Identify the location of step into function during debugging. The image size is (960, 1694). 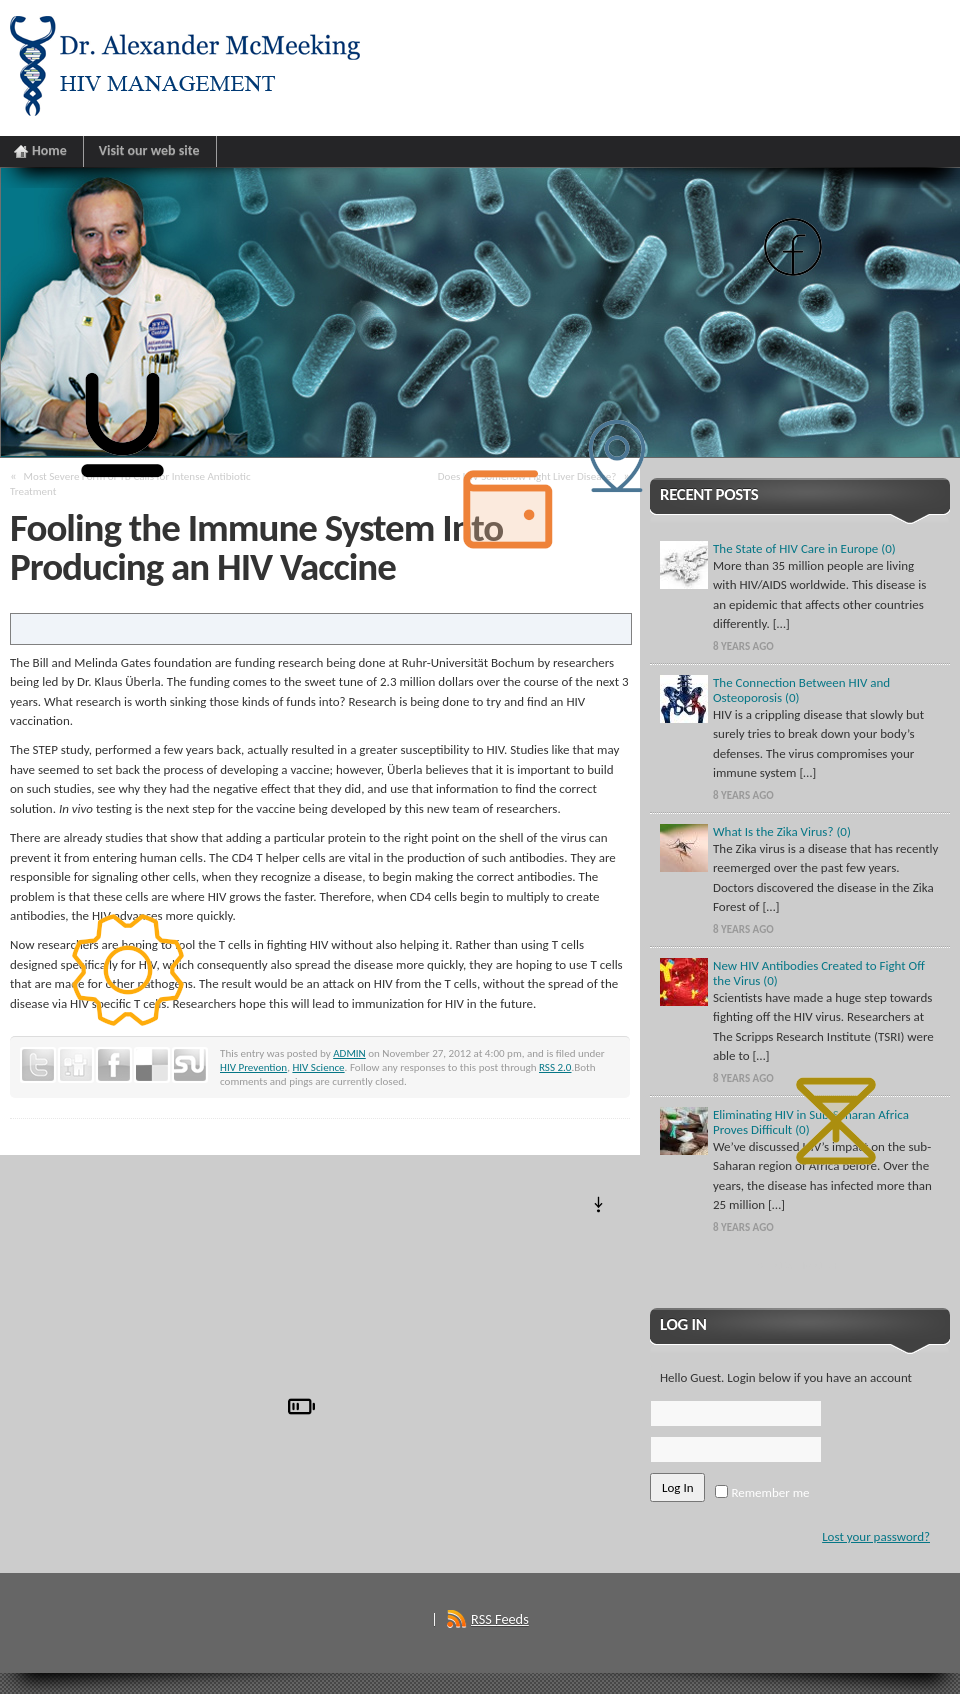
(598, 1204).